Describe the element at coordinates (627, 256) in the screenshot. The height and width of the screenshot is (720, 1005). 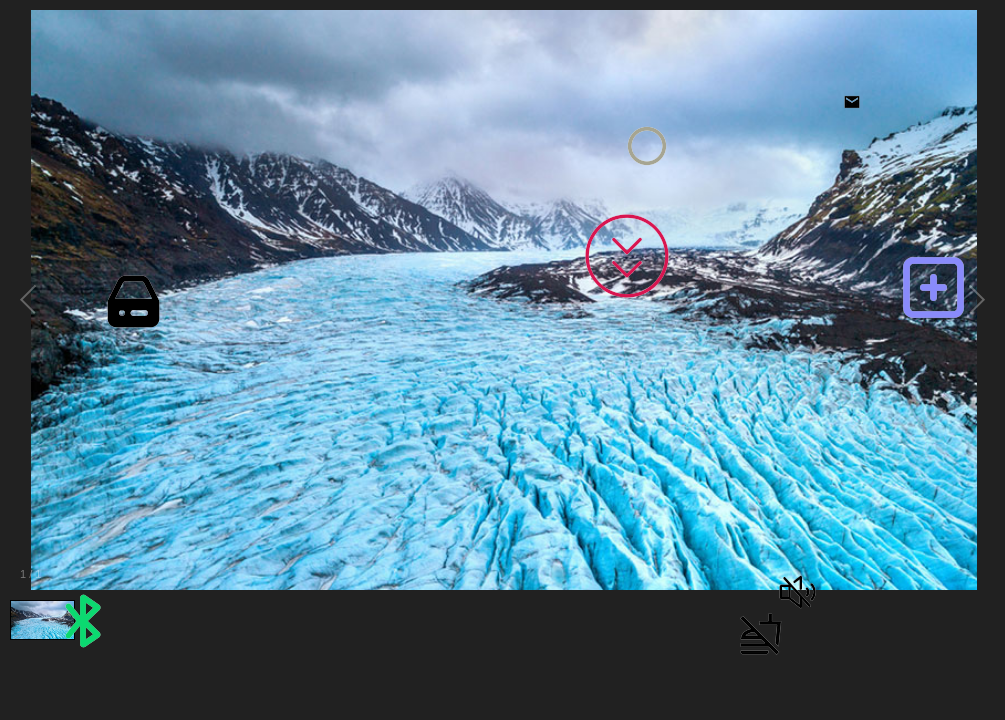
I see `expand all content below` at that location.